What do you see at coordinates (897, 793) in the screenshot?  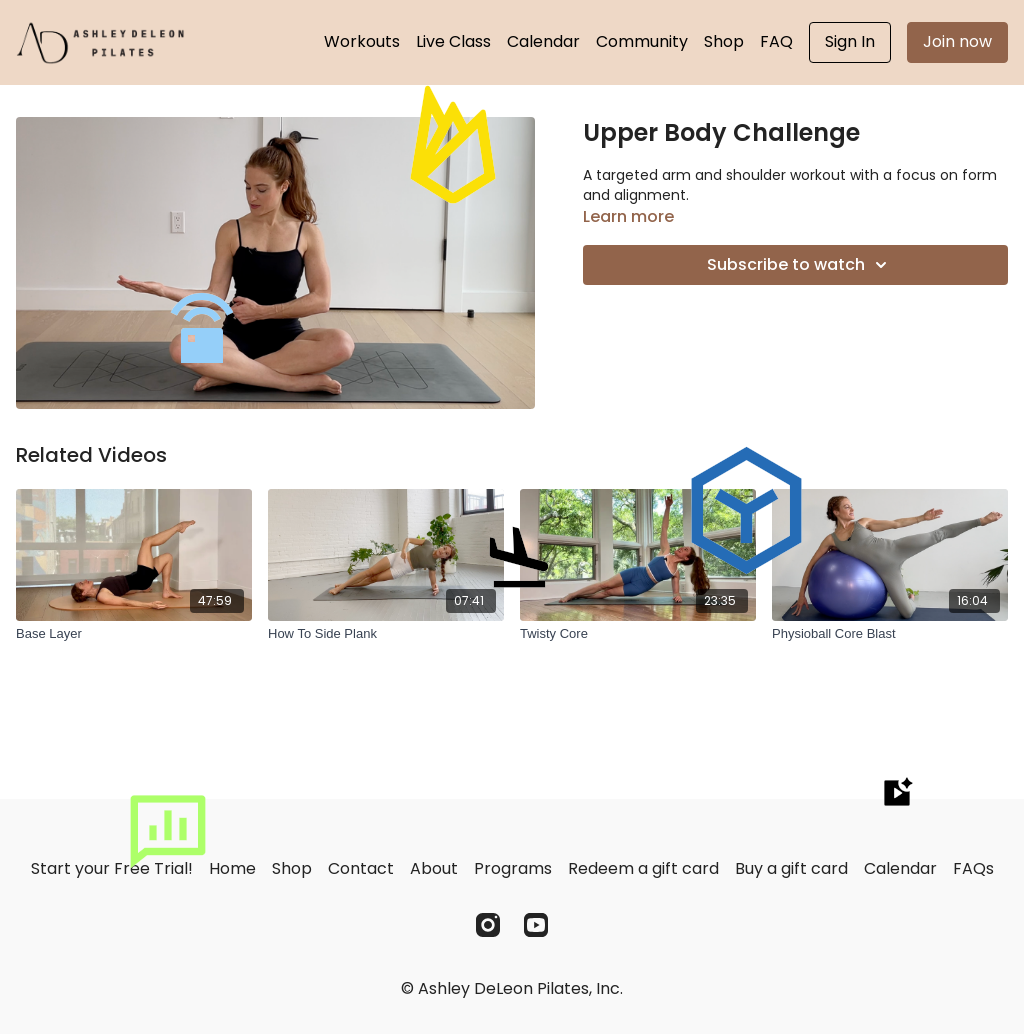 I see `access AI-powered video editing tools` at bounding box center [897, 793].